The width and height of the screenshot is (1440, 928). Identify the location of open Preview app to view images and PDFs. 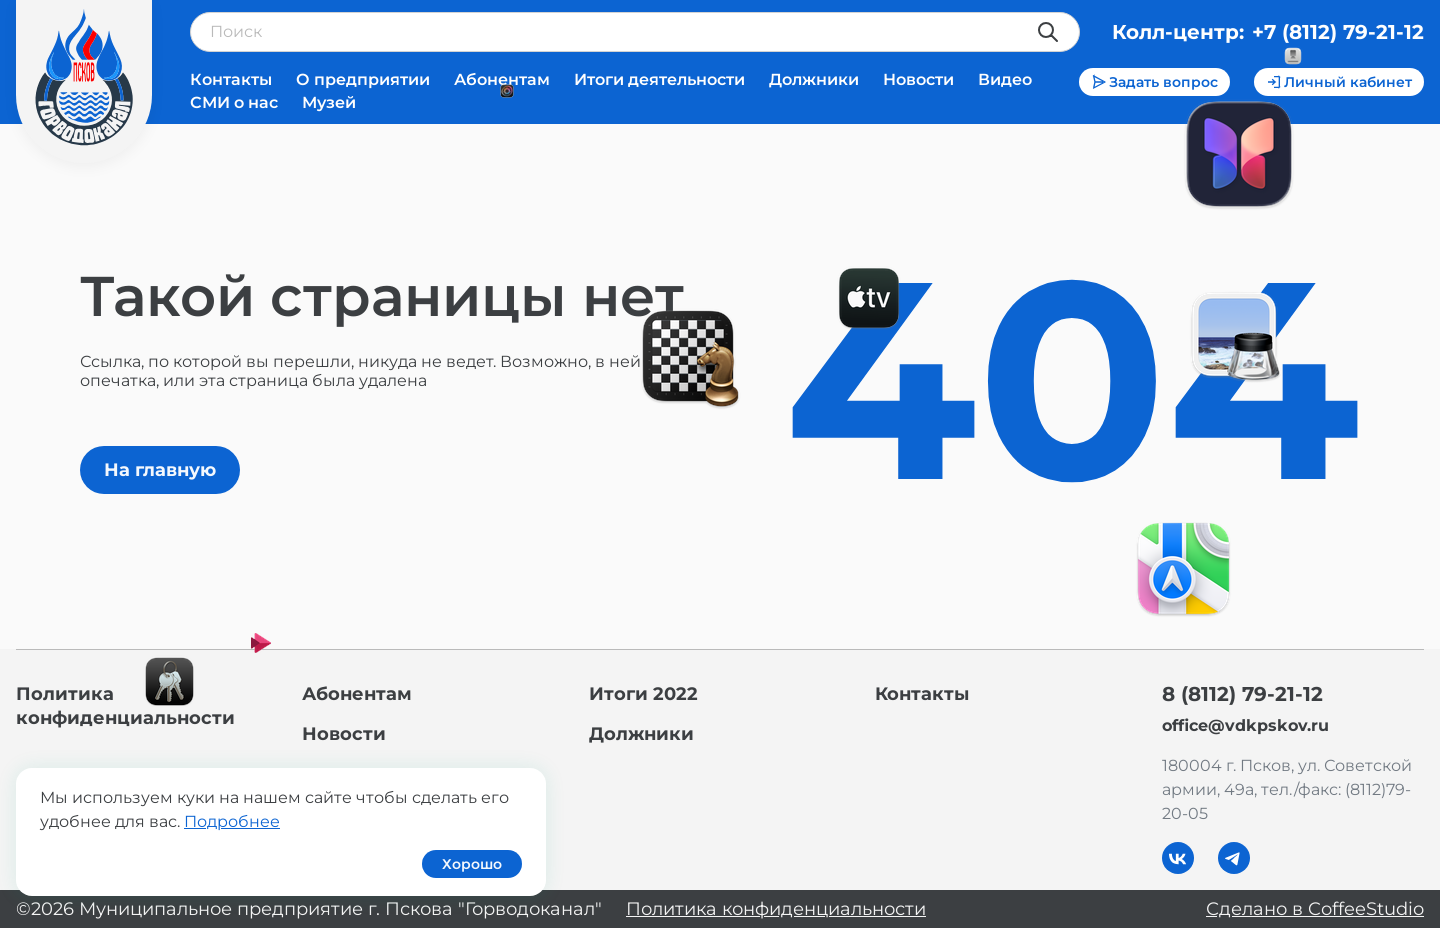
(1234, 334).